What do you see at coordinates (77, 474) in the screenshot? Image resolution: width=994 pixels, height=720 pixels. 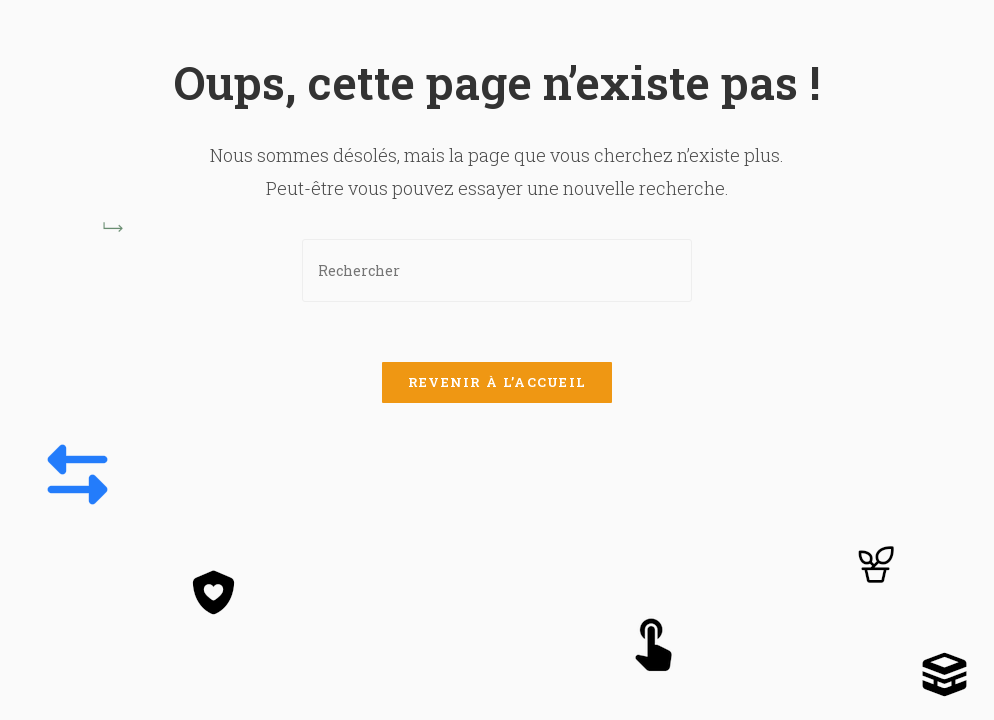 I see `swap or exchange items` at bounding box center [77, 474].